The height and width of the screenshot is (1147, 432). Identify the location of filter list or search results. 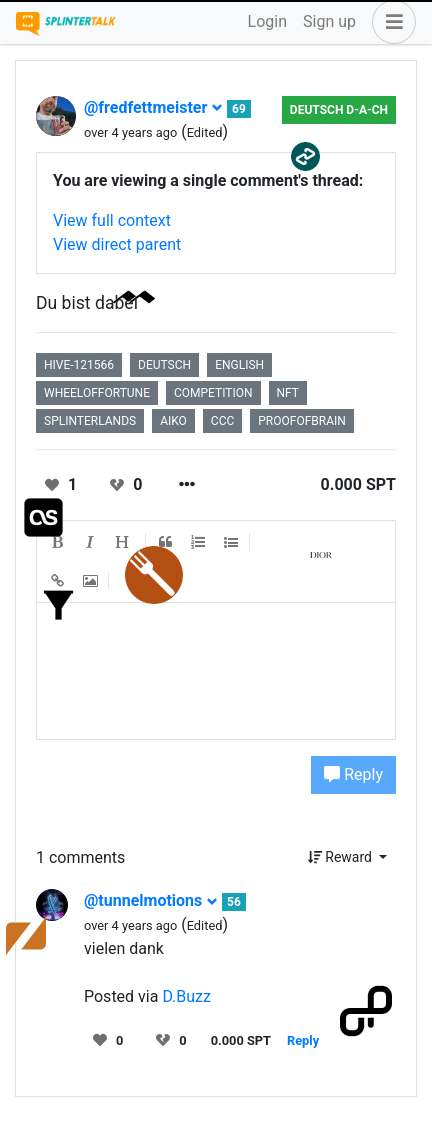
(58, 603).